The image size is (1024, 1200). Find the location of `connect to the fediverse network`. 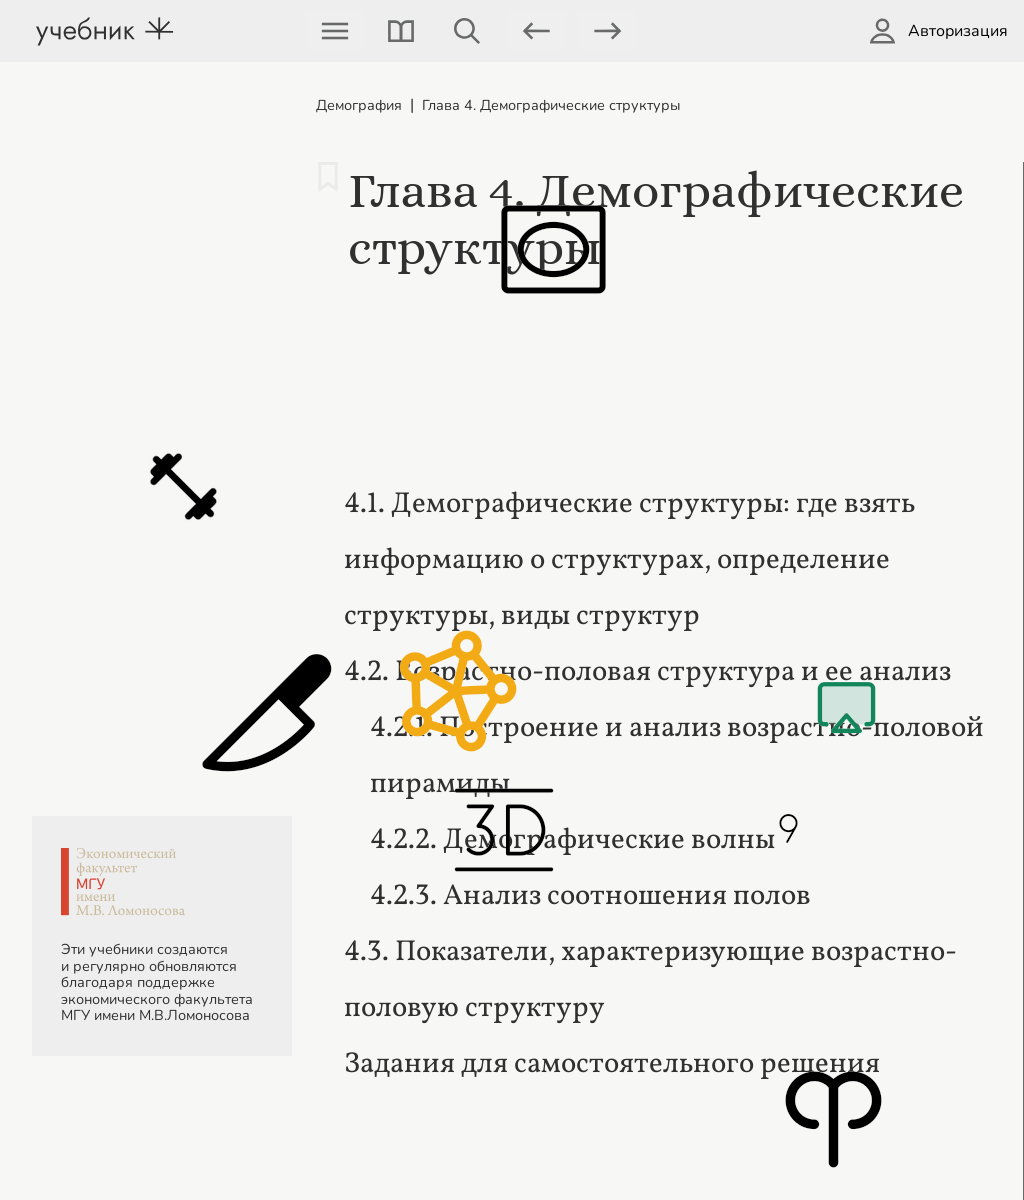

connect to the fediverse network is located at coordinates (456, 691).